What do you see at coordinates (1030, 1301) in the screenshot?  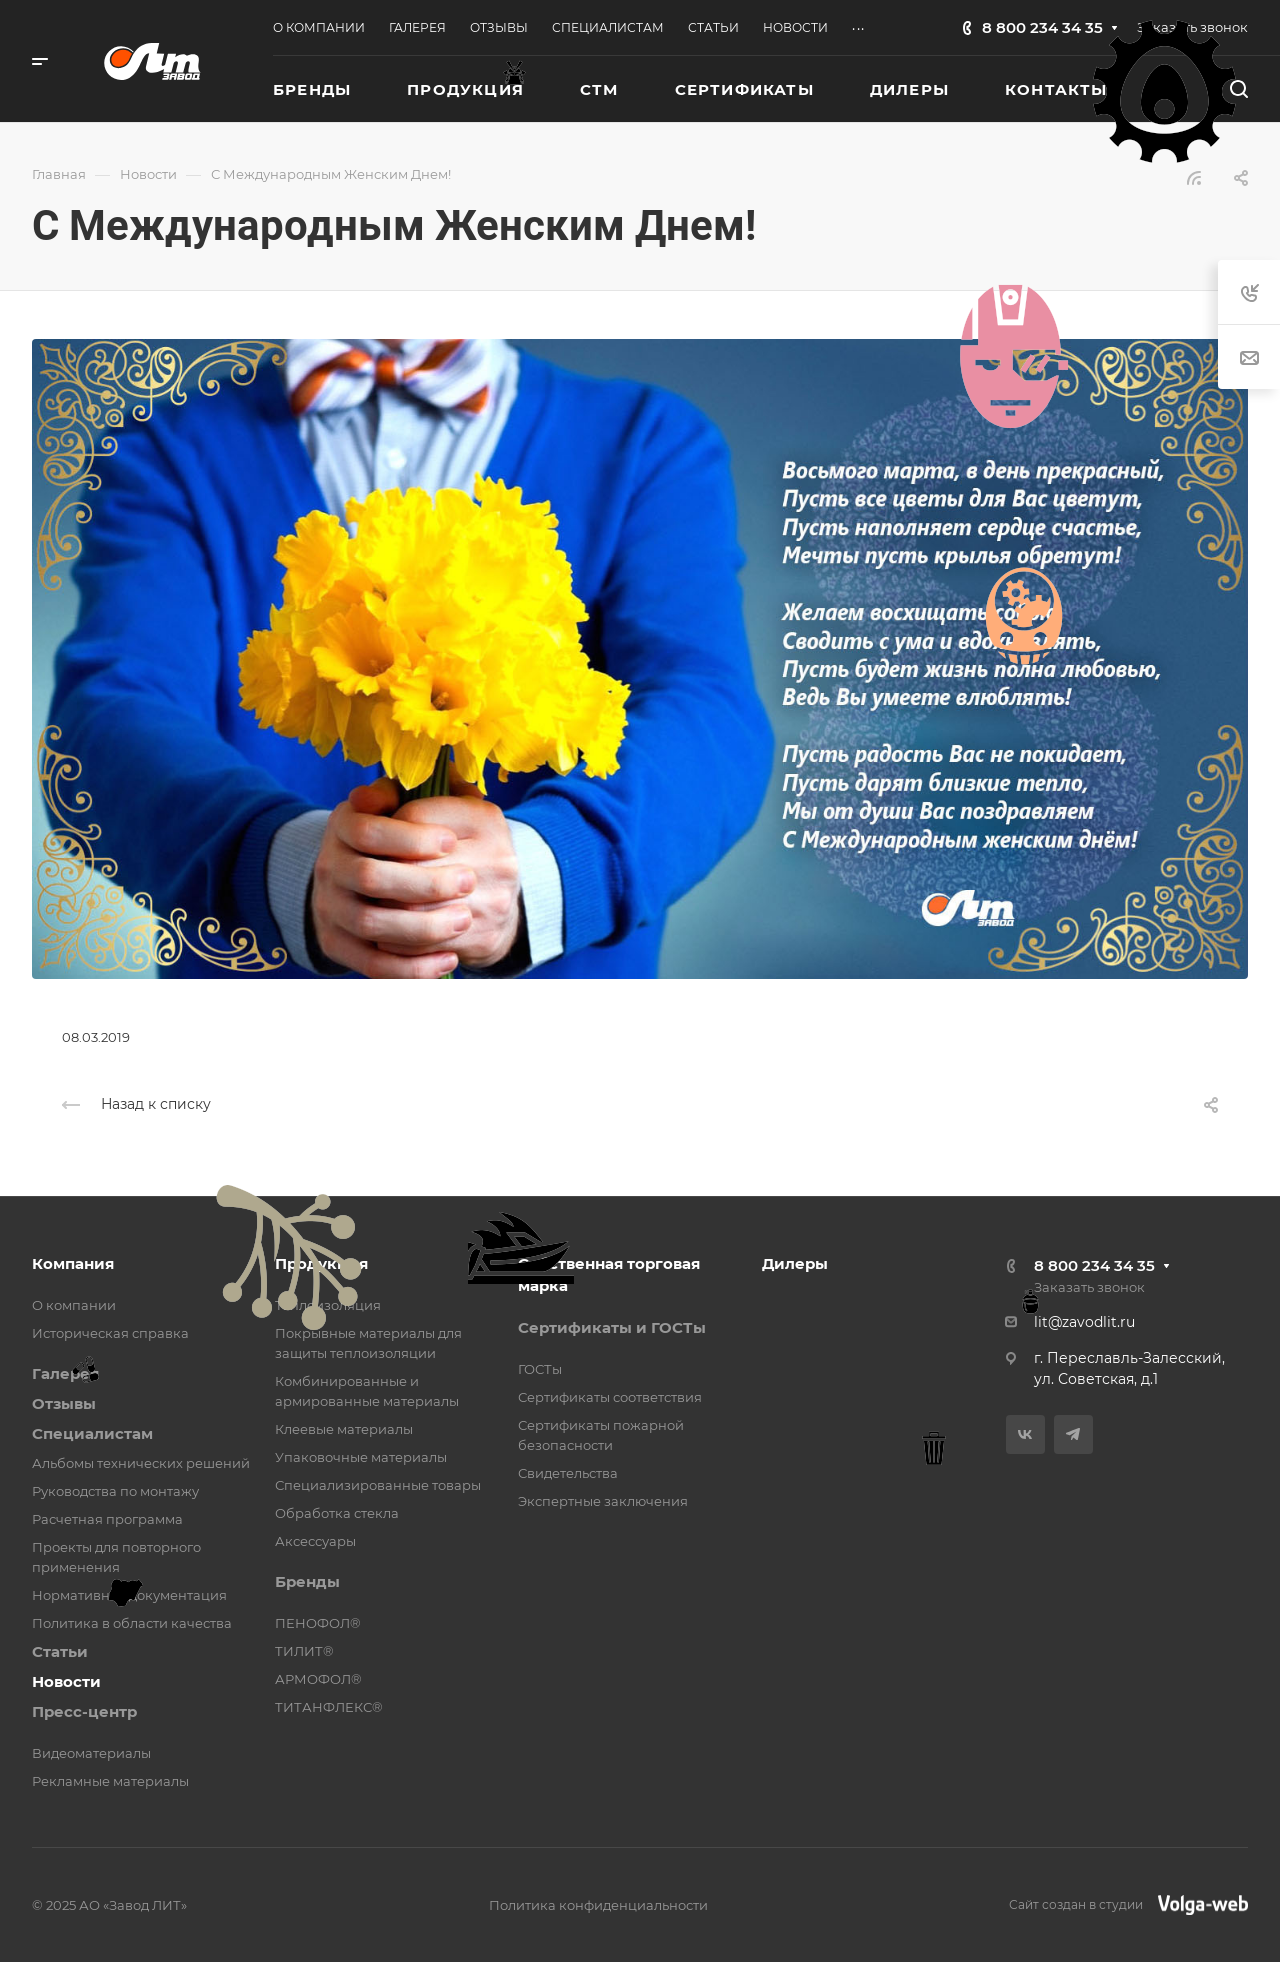 I see `view water or hydration inventory item` at bounding box center [1030, 1301].